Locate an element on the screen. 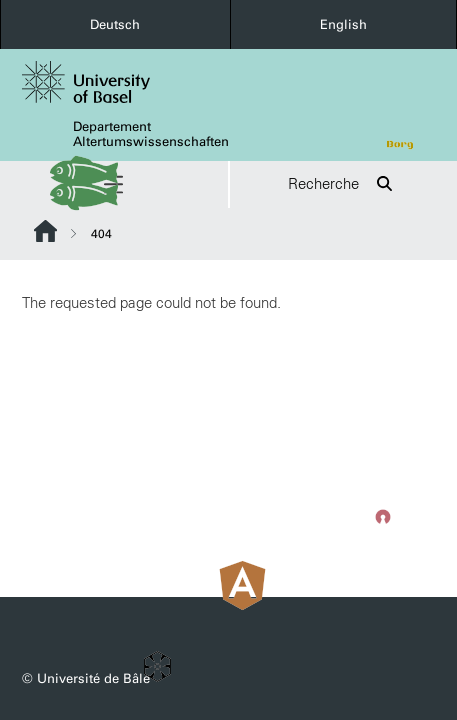  open glitch app or website is located at coordinates (84, 183).